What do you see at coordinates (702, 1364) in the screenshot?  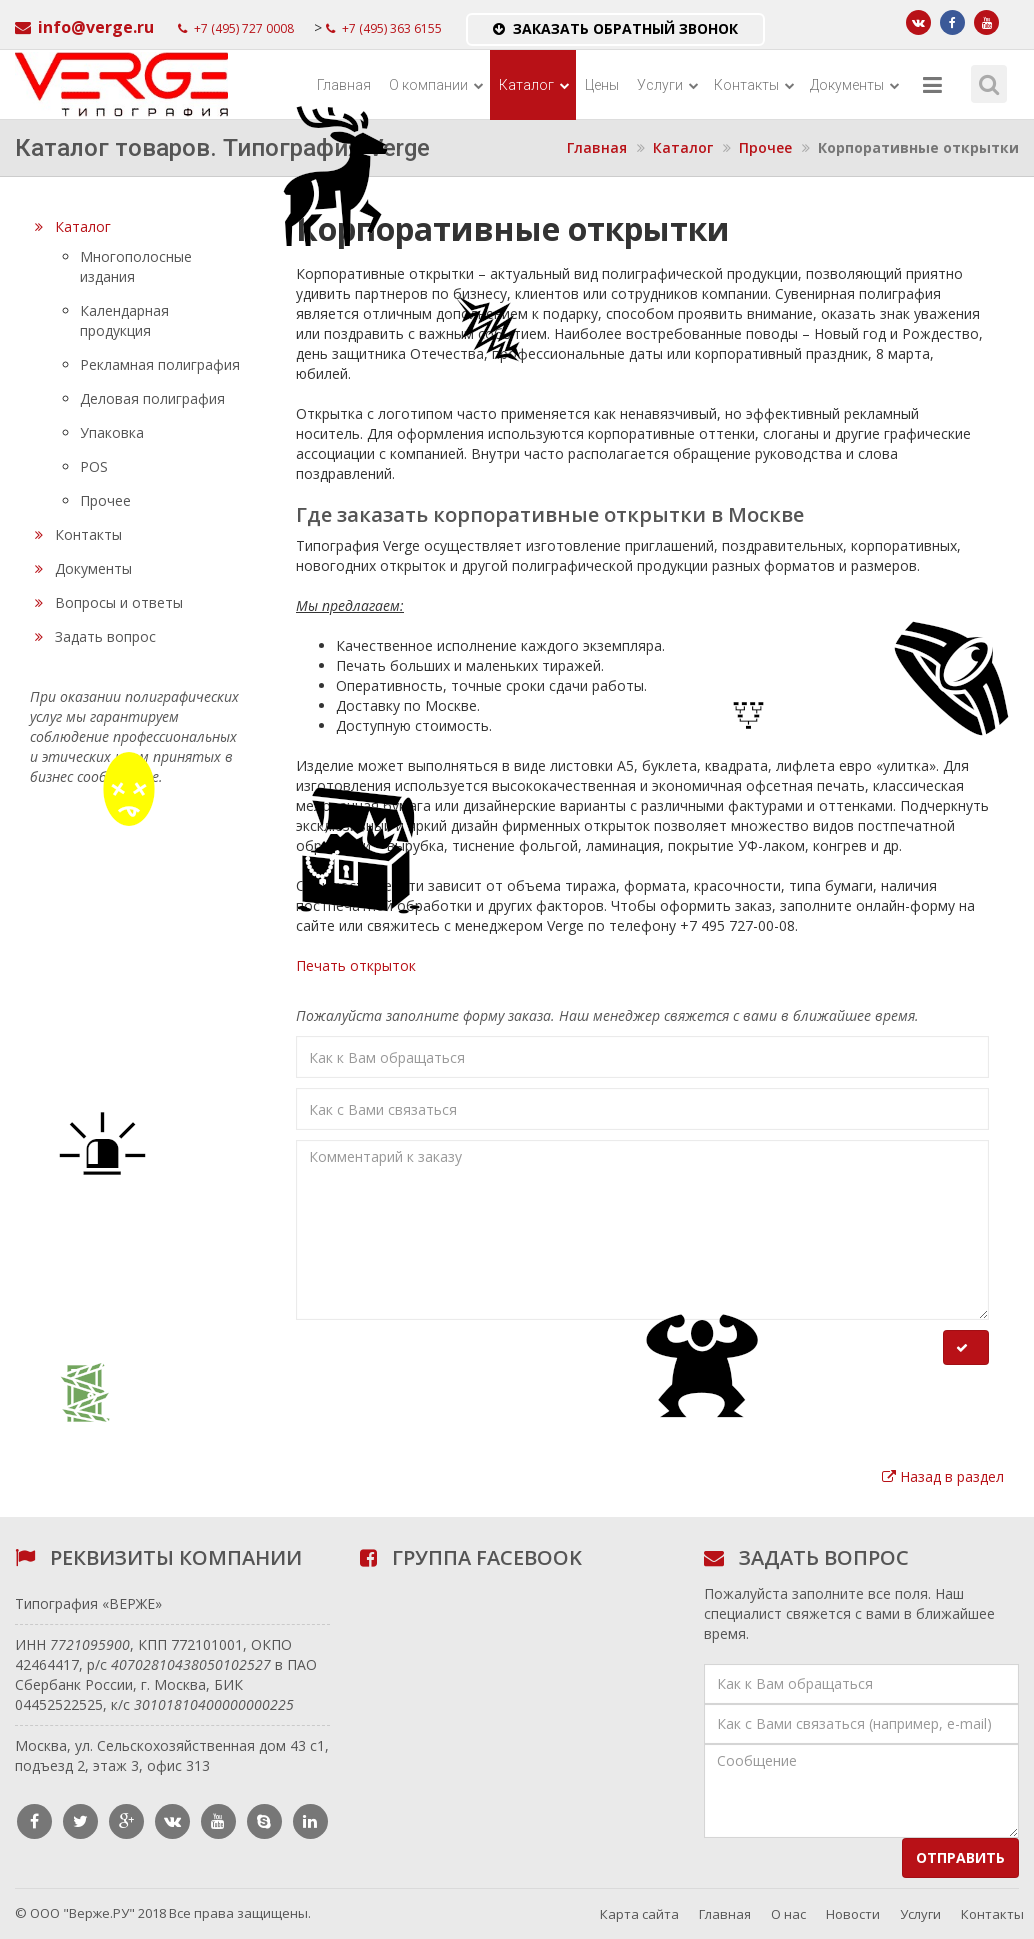 I see `indicates strength or power attribute in a game` at bounding box center [702, 1364].